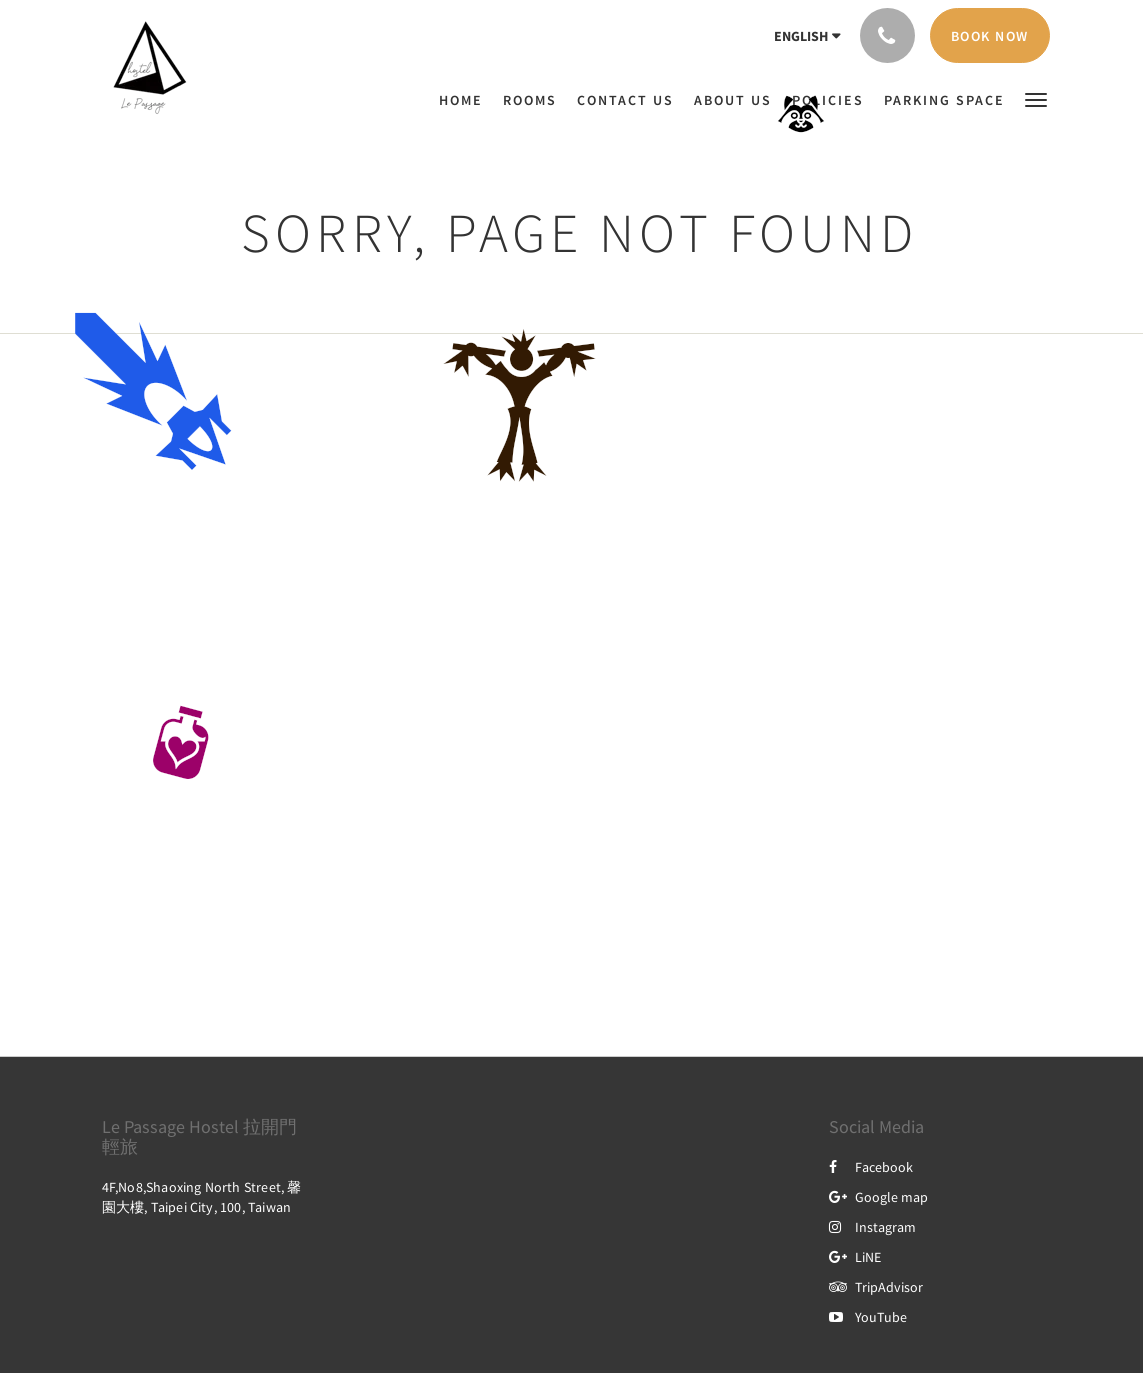 This screenshot has width=1143, height=1373. I want to click on activate afterburner or boost ability, so click(154, 392).